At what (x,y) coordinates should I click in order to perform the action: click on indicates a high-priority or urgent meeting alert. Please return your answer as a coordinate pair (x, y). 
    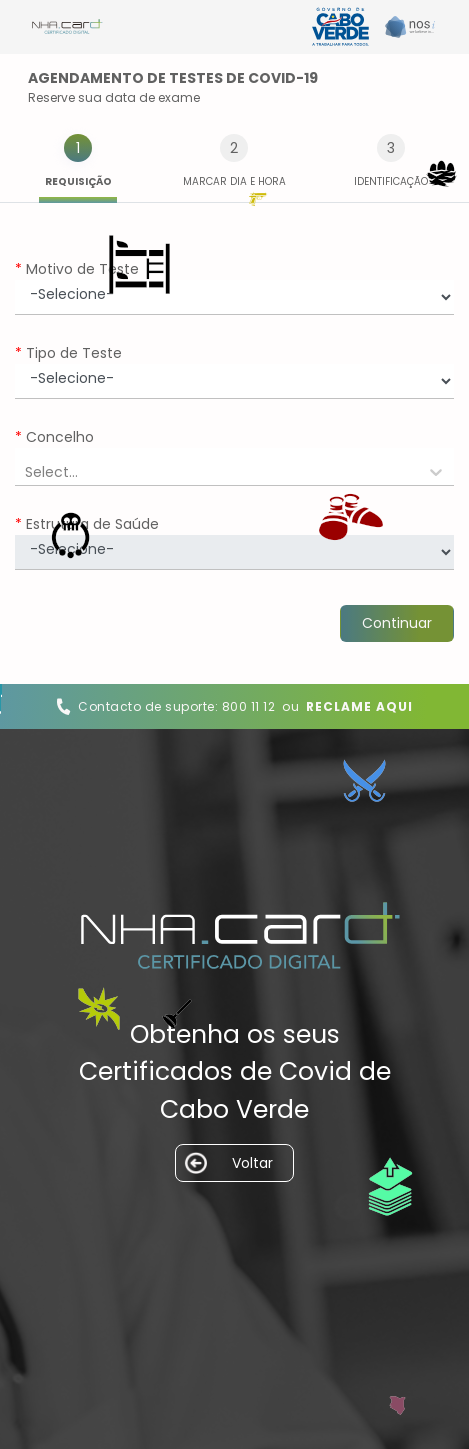
    Looking at the image, I should click on (99, 1009).